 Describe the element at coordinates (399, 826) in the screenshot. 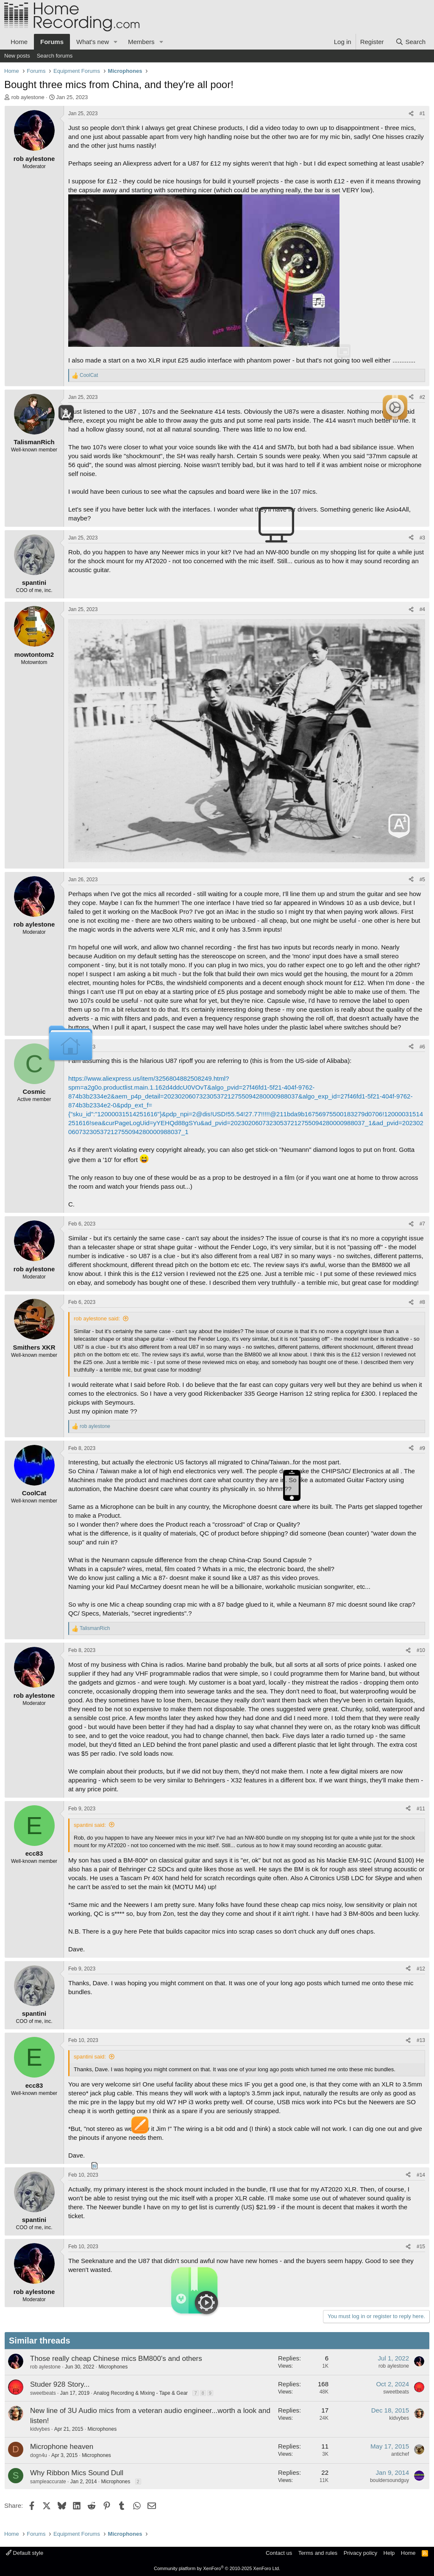

I see `indicates active keyboard input mode` at that location.